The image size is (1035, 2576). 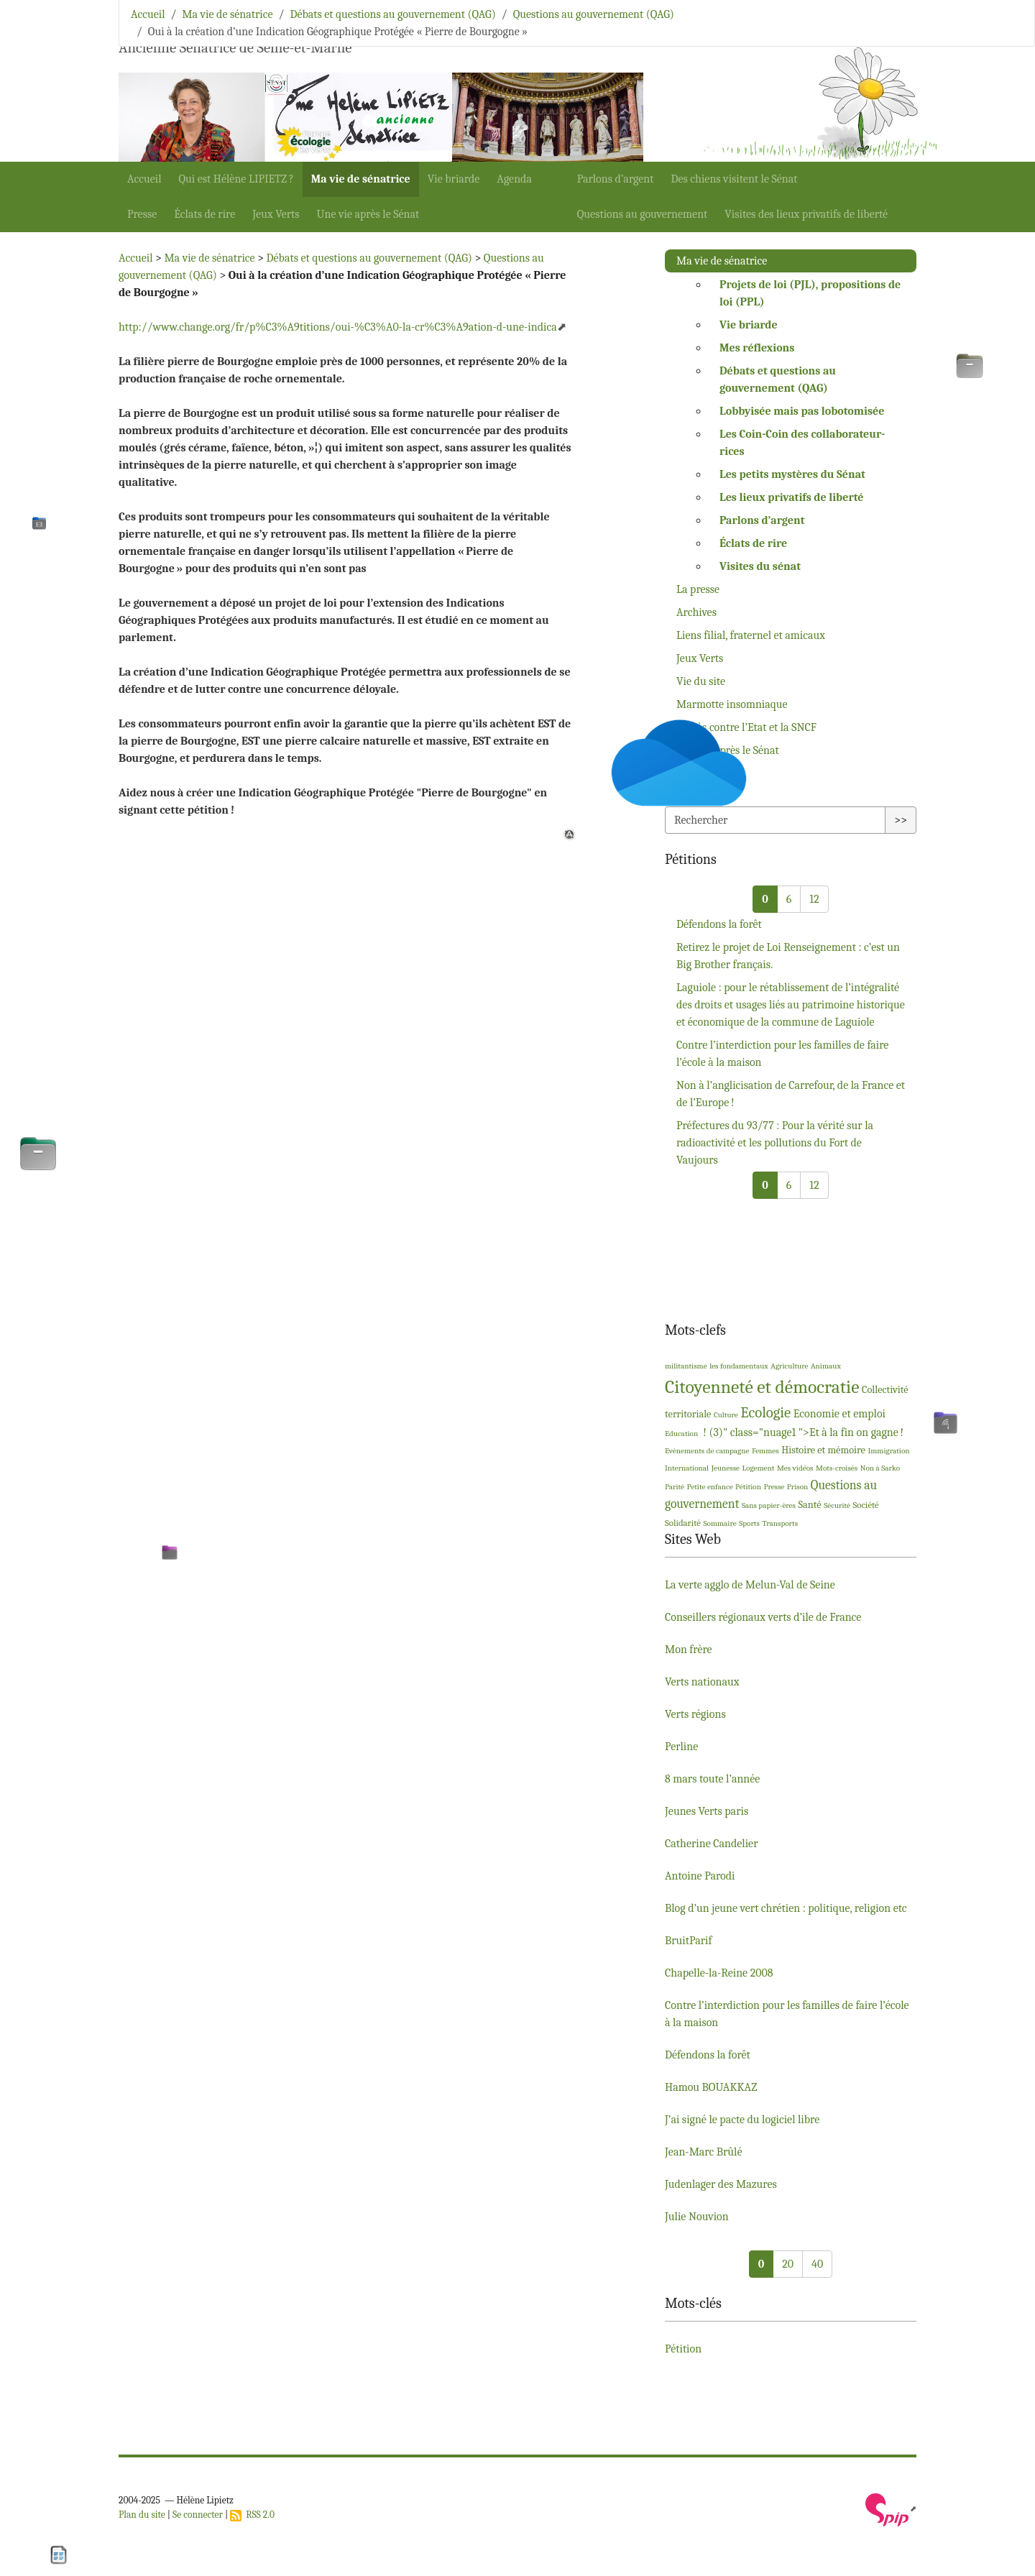 I want to click on check for available software updates, so click(x=569, y=834).